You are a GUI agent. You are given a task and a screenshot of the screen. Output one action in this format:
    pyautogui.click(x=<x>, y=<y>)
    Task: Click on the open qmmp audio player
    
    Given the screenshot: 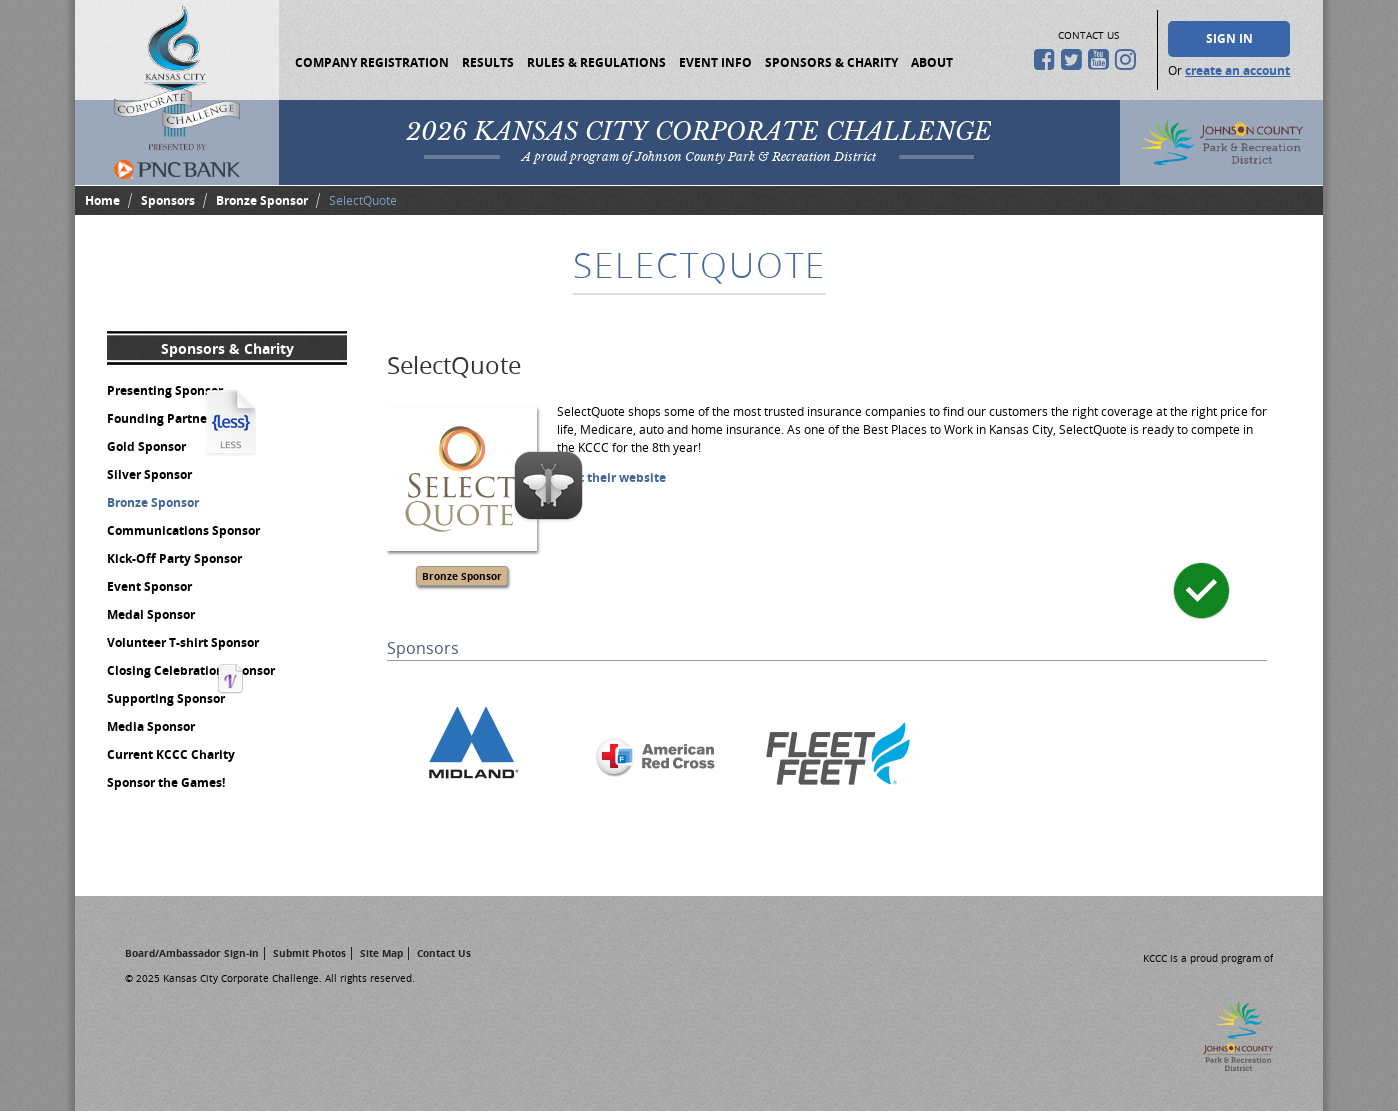 What is the action you would take?
    pyautogui.click(x=548, y=485)
    